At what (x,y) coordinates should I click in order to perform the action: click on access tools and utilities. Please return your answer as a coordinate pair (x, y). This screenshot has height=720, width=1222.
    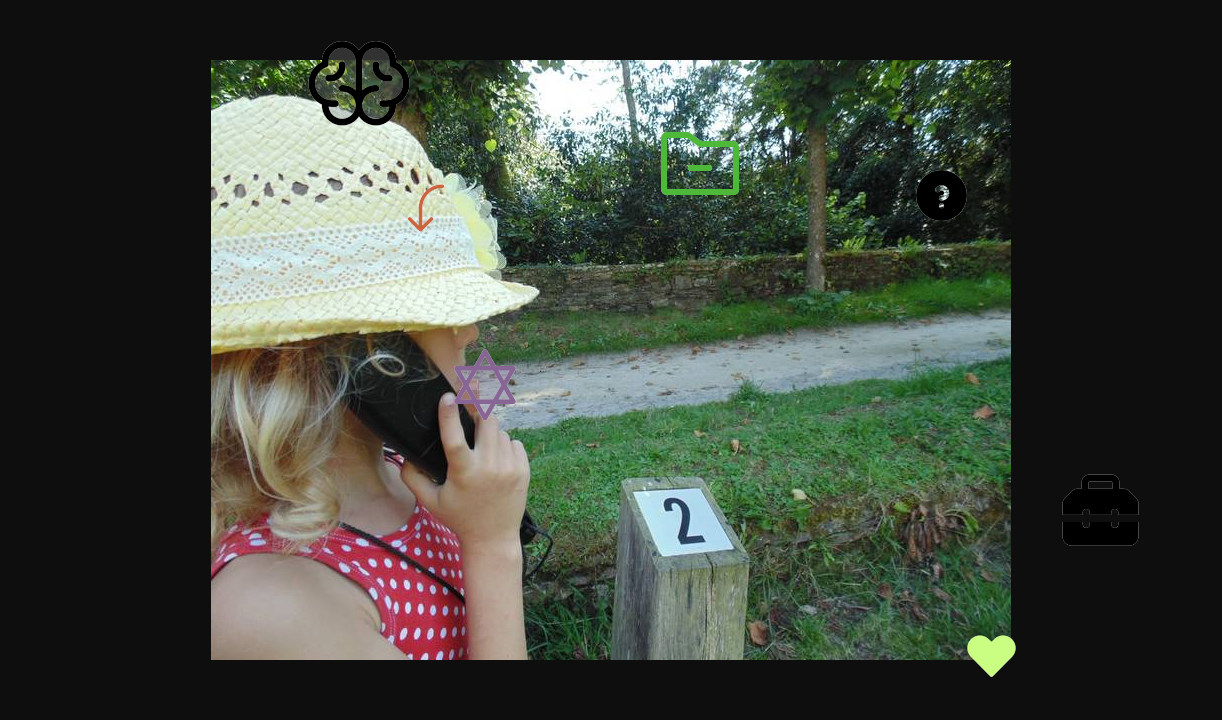
    Looking at the image, I should click on (1100, 512).